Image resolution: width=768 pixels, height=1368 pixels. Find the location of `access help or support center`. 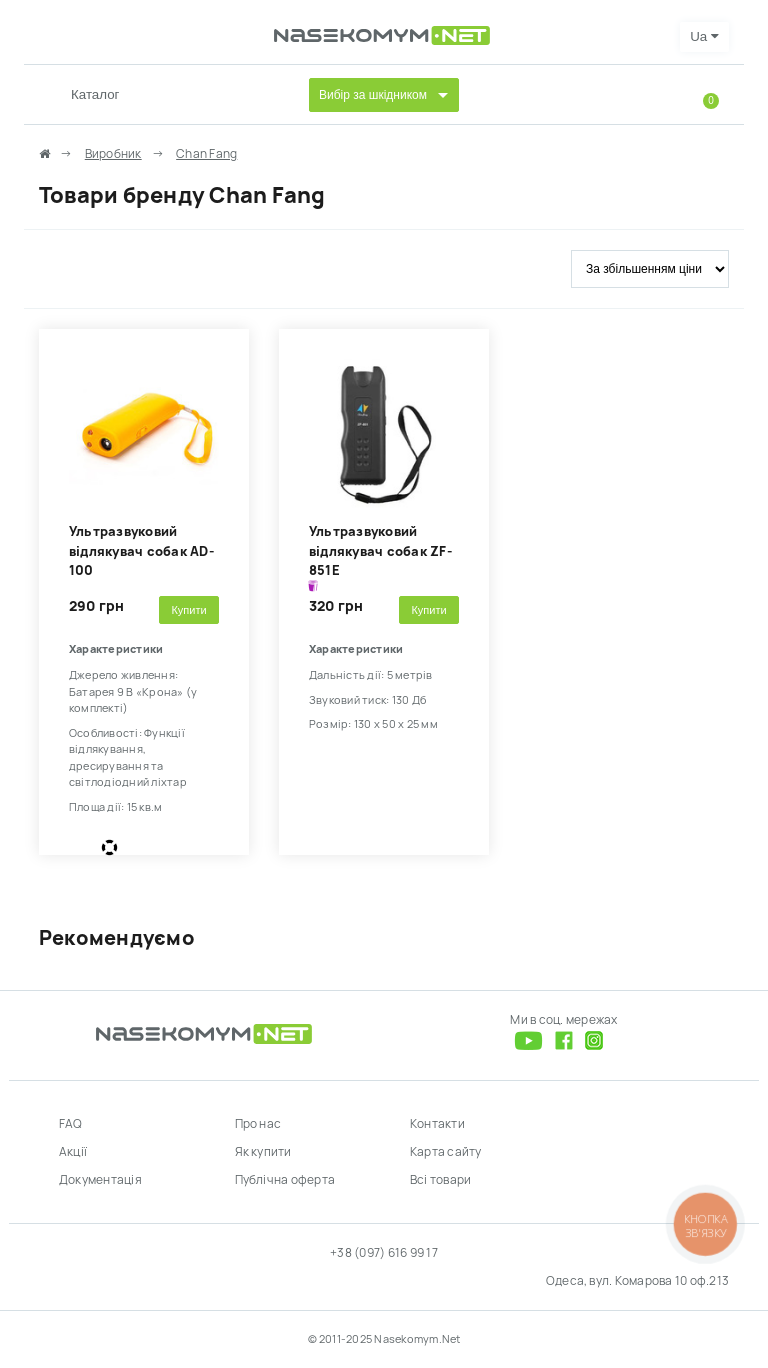

access help or support center is located at coordinates (109, 847).